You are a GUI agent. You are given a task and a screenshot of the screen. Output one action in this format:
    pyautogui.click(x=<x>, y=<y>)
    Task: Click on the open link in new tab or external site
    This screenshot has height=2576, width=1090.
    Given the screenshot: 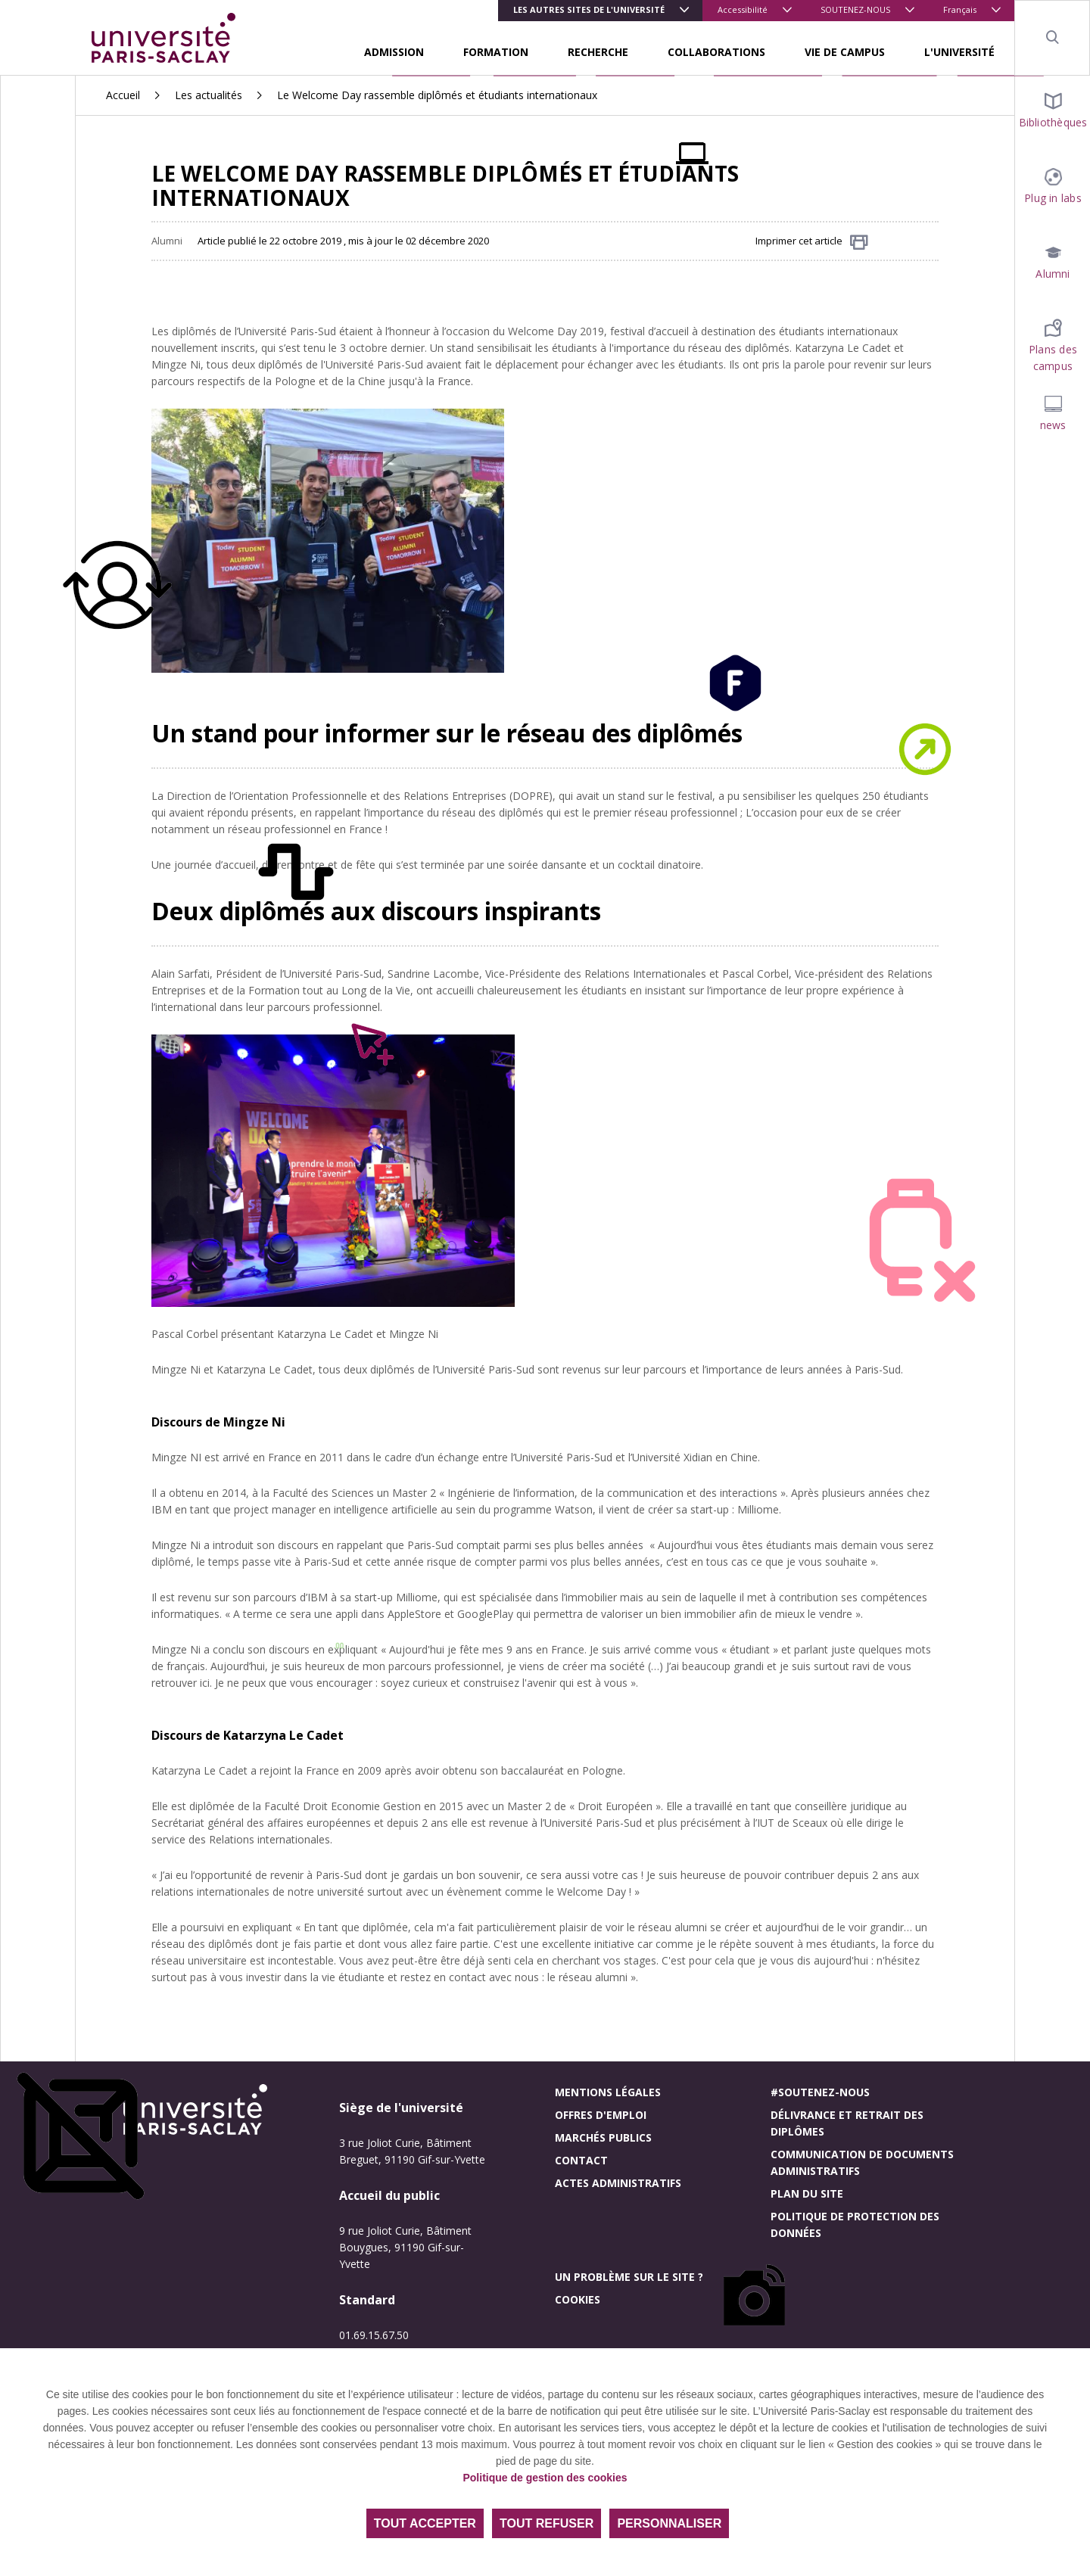 What is the action you would take?
    pyautogui.click(x=925, y=749)
    